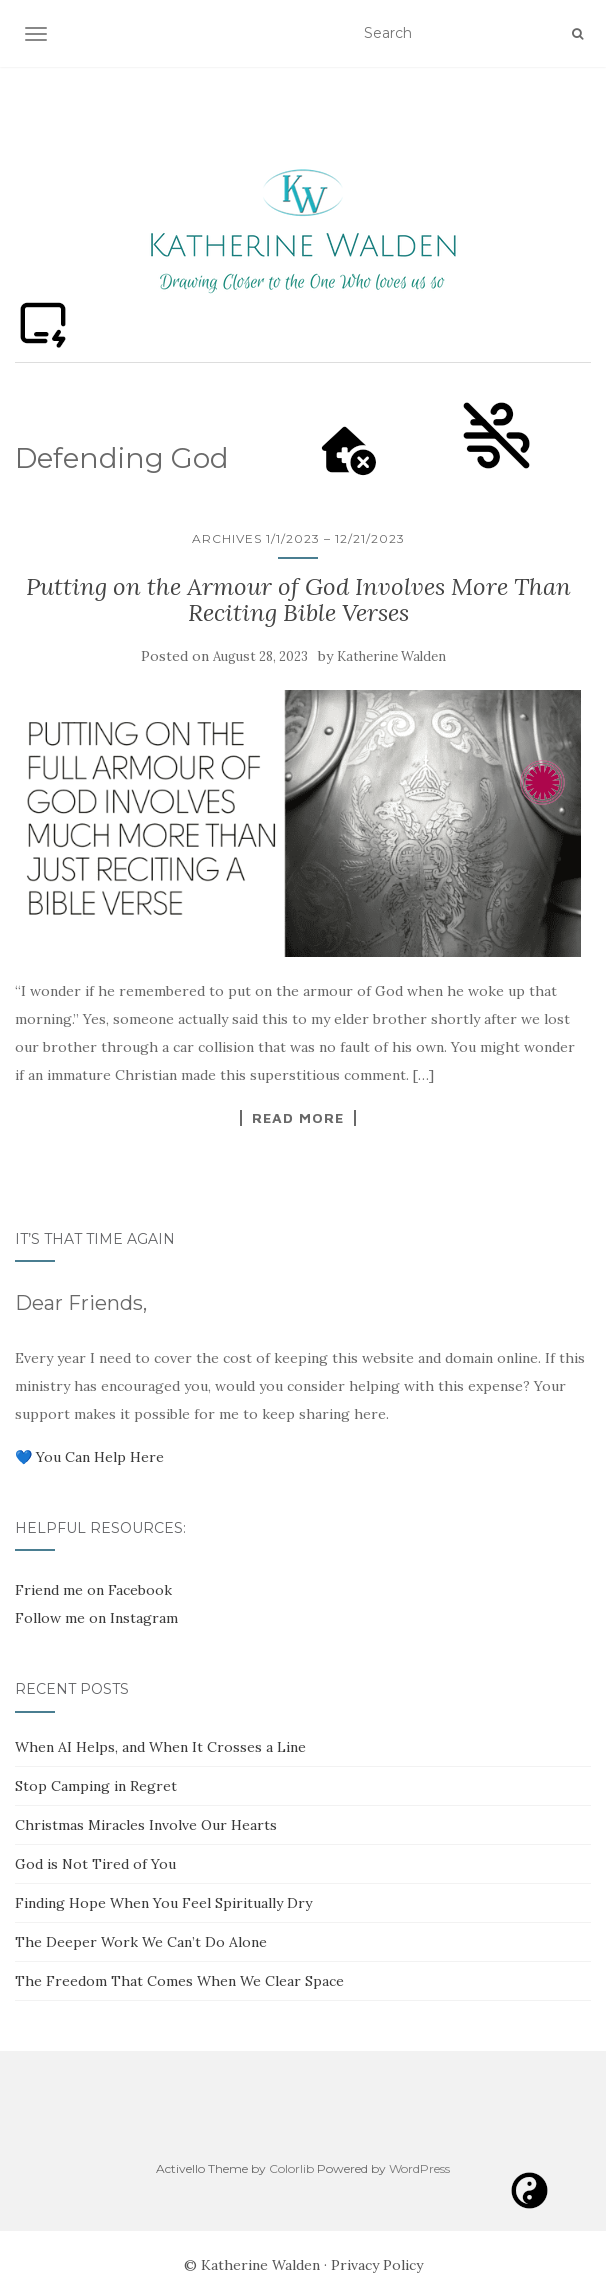 This screenshot has width=606, height=2294. What do you see at coordinates (529, 2190) in the screenshot?
I see `toggle between light and dark mode` at bounding box center [529, 2190].